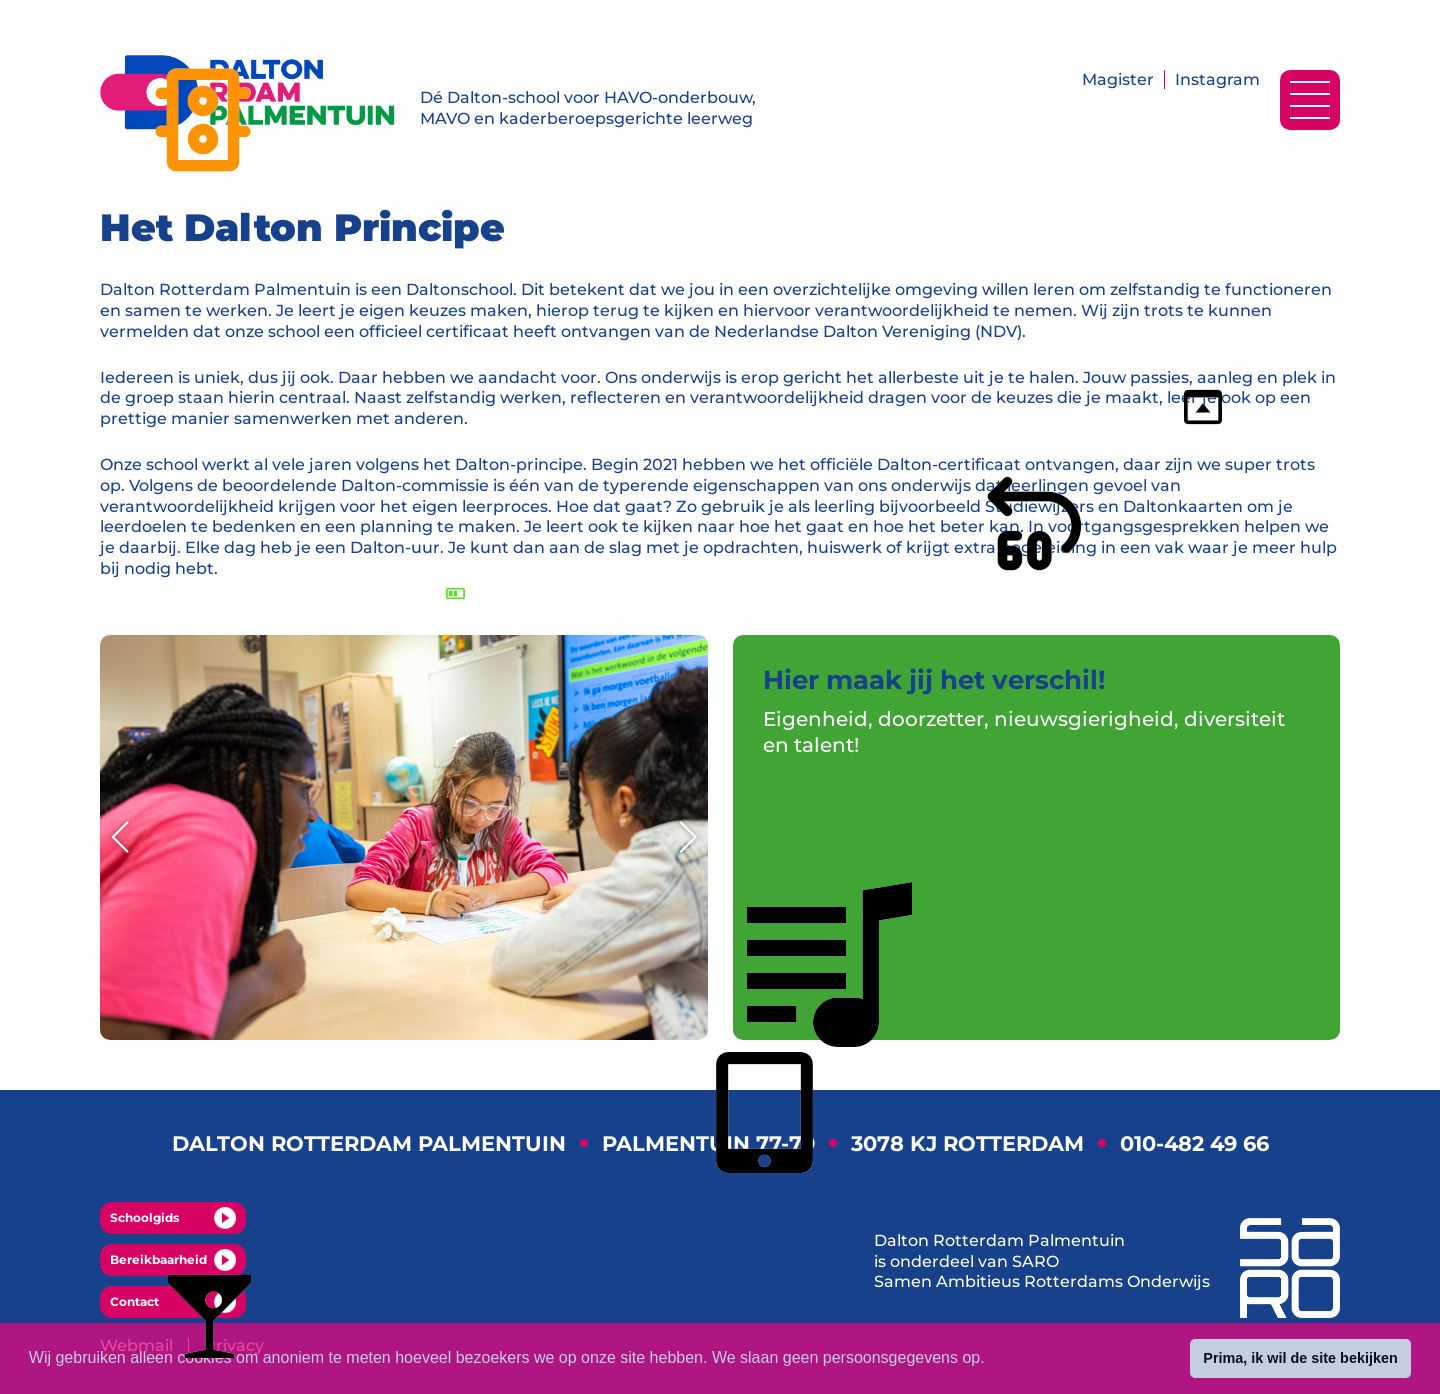  Describe the element at coordinates (764, 1112) in the screenshot. I see `switch to tablet view` at that location.